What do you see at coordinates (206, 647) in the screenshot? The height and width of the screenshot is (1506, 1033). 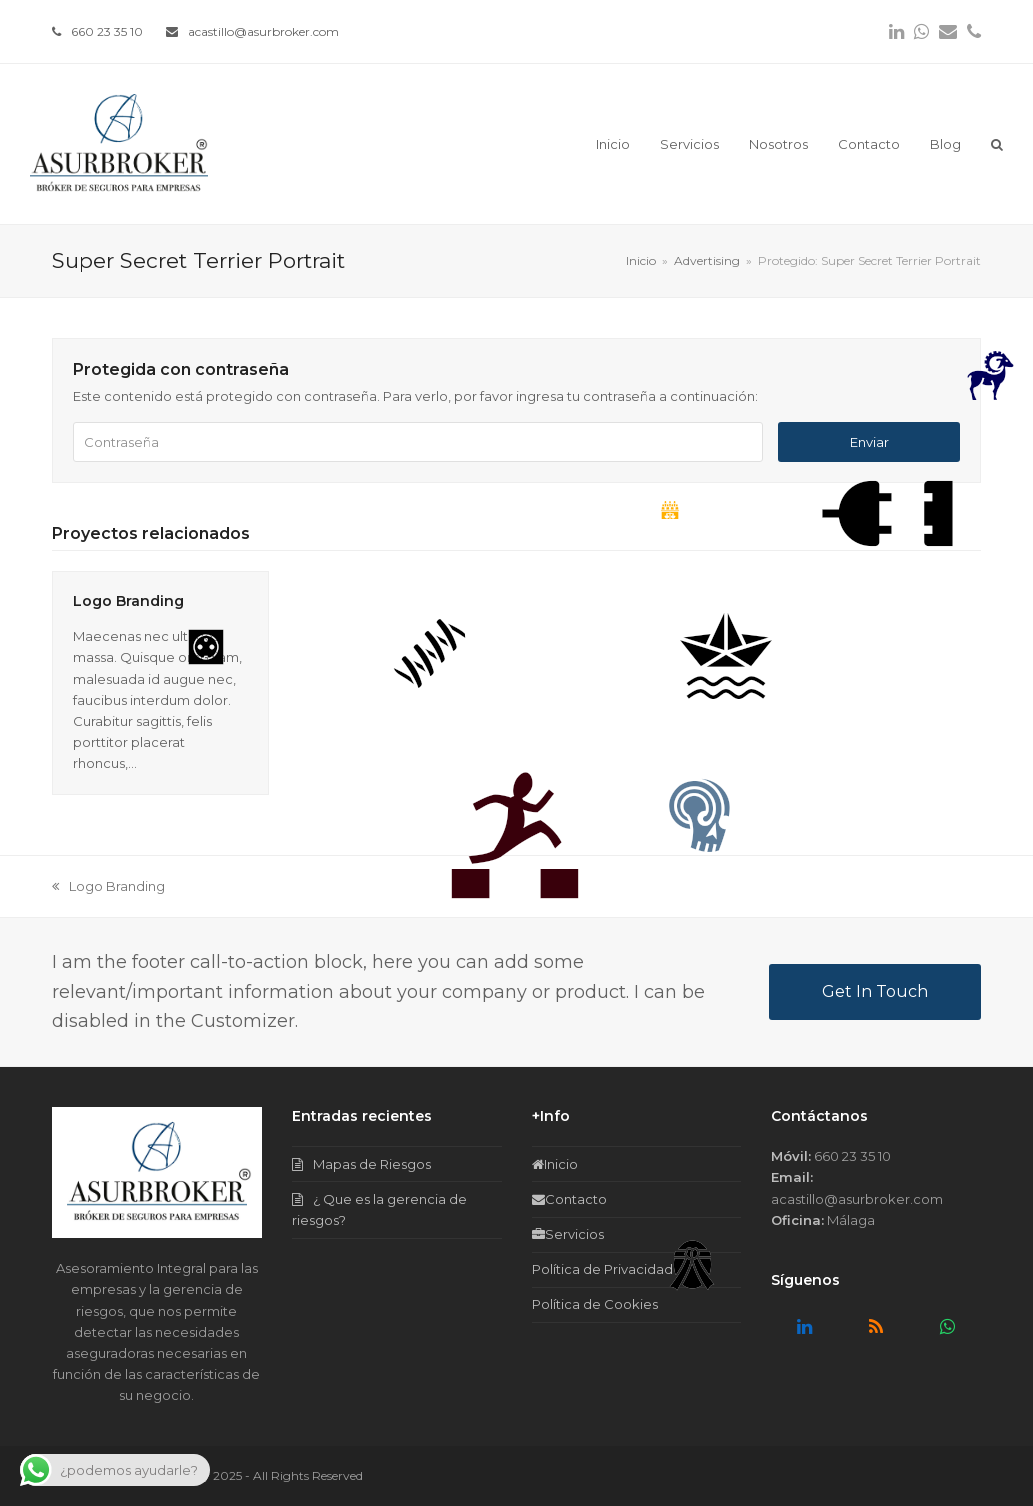 I see `indicates electrical outlet or power source location` at bounding box center [206, 647].